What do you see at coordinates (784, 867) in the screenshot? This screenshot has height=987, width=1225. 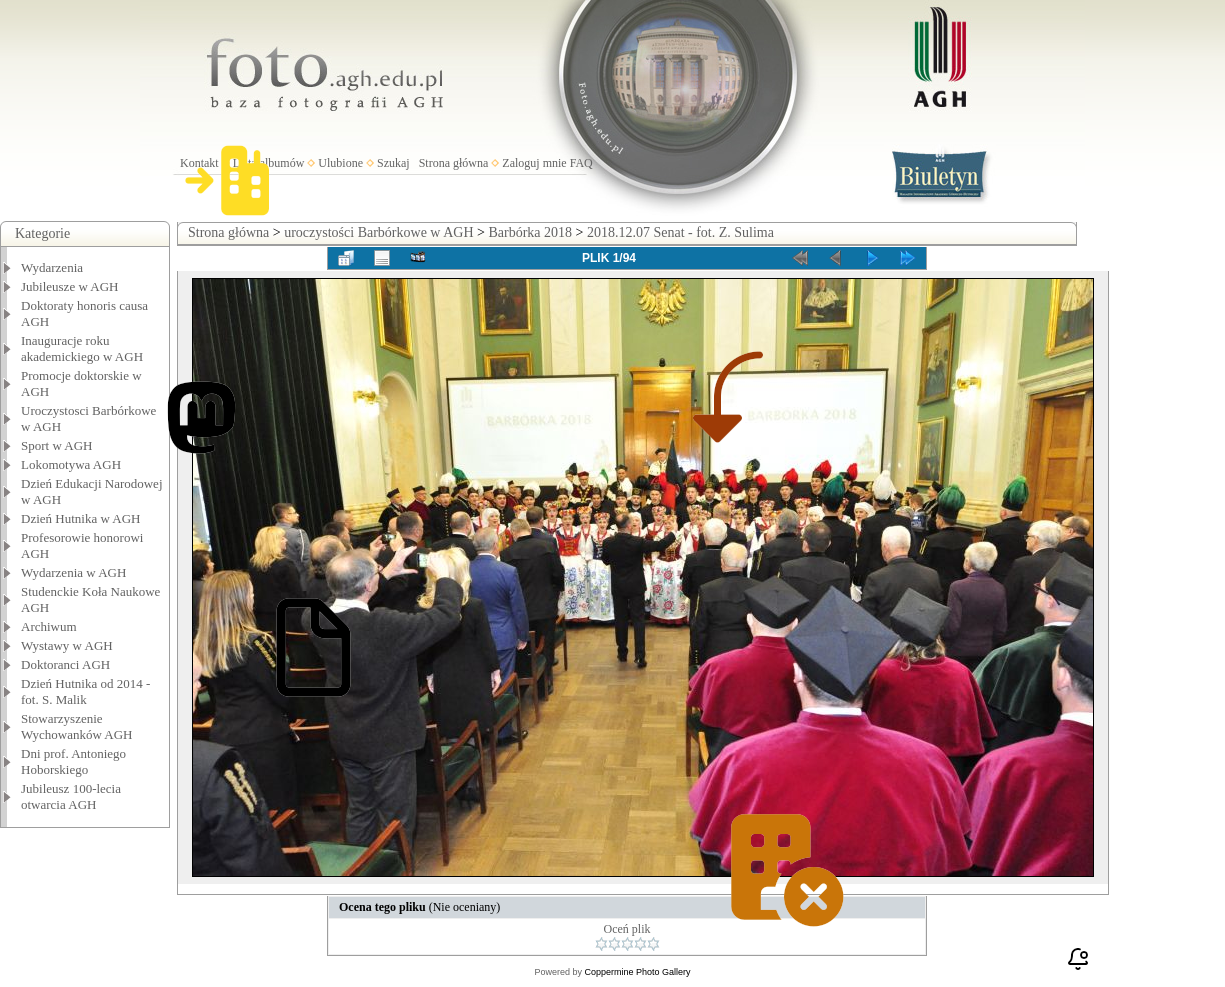 I see `remove a building or property from saved locations` at bounding box center [784, 867].